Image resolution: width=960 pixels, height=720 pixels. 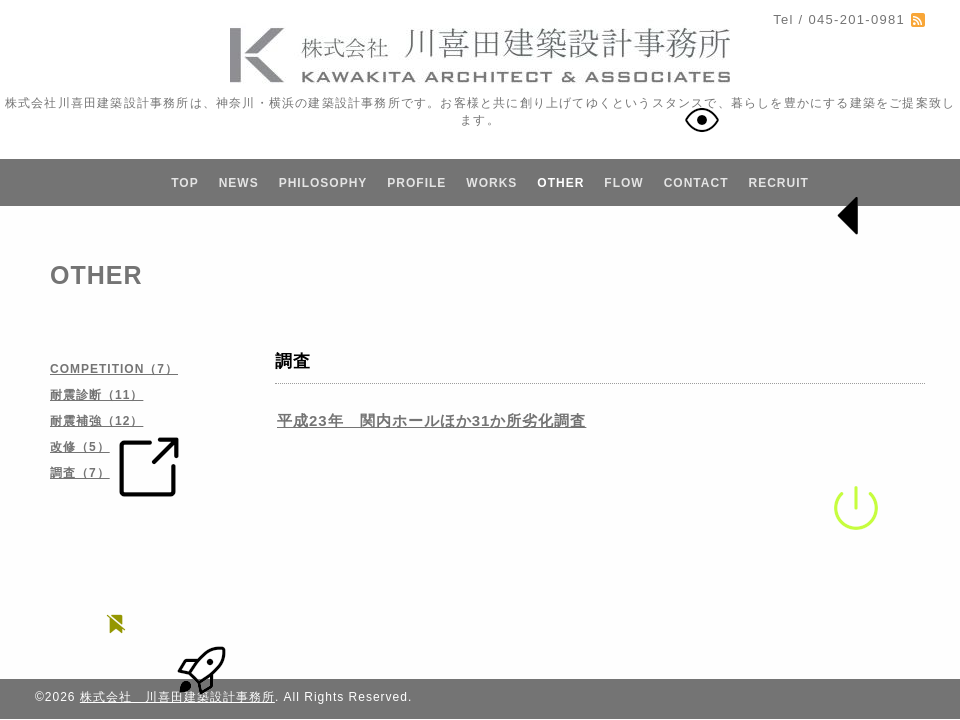 What do you see at coordinates (702, 120) in the screenshot?
I see `view or preview content` at bounding box center [702, 120].